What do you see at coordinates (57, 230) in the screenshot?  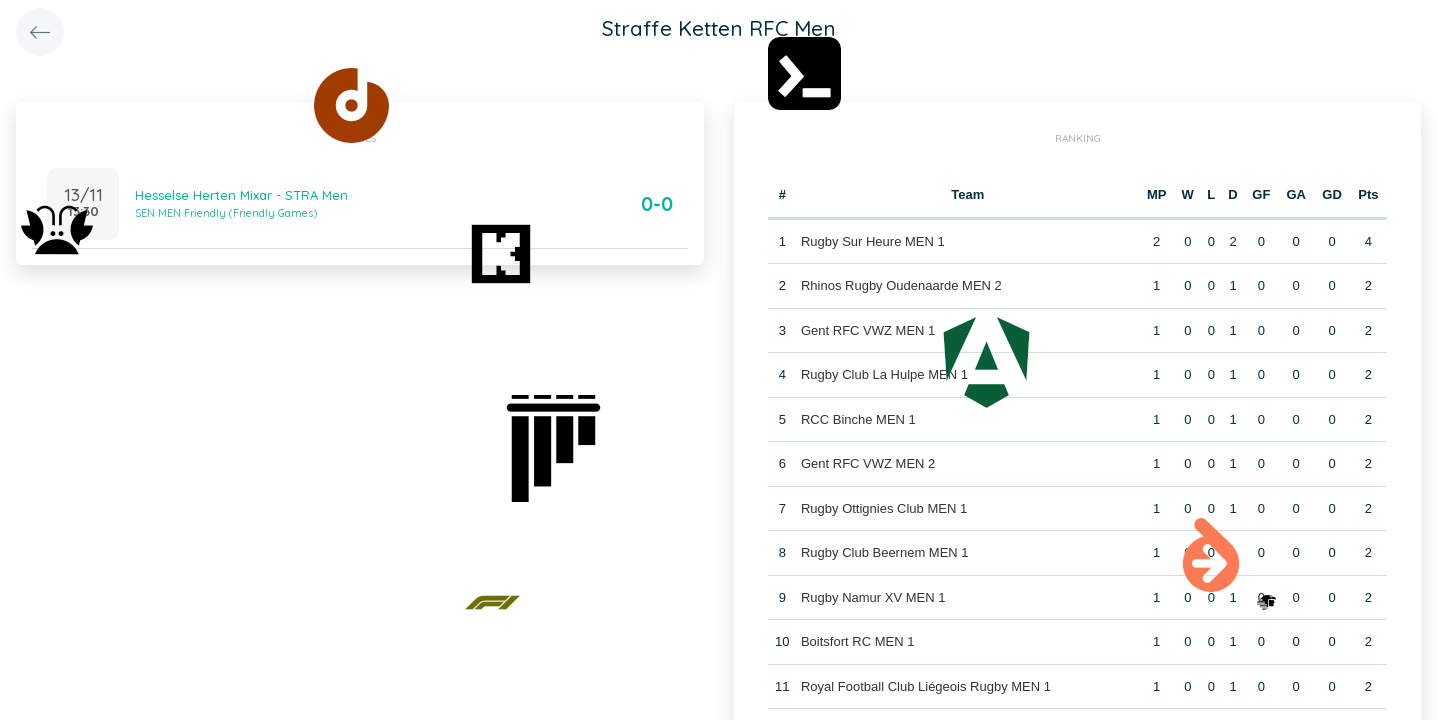 I see `open homarr dashboard` at bounding box center [57, 230].